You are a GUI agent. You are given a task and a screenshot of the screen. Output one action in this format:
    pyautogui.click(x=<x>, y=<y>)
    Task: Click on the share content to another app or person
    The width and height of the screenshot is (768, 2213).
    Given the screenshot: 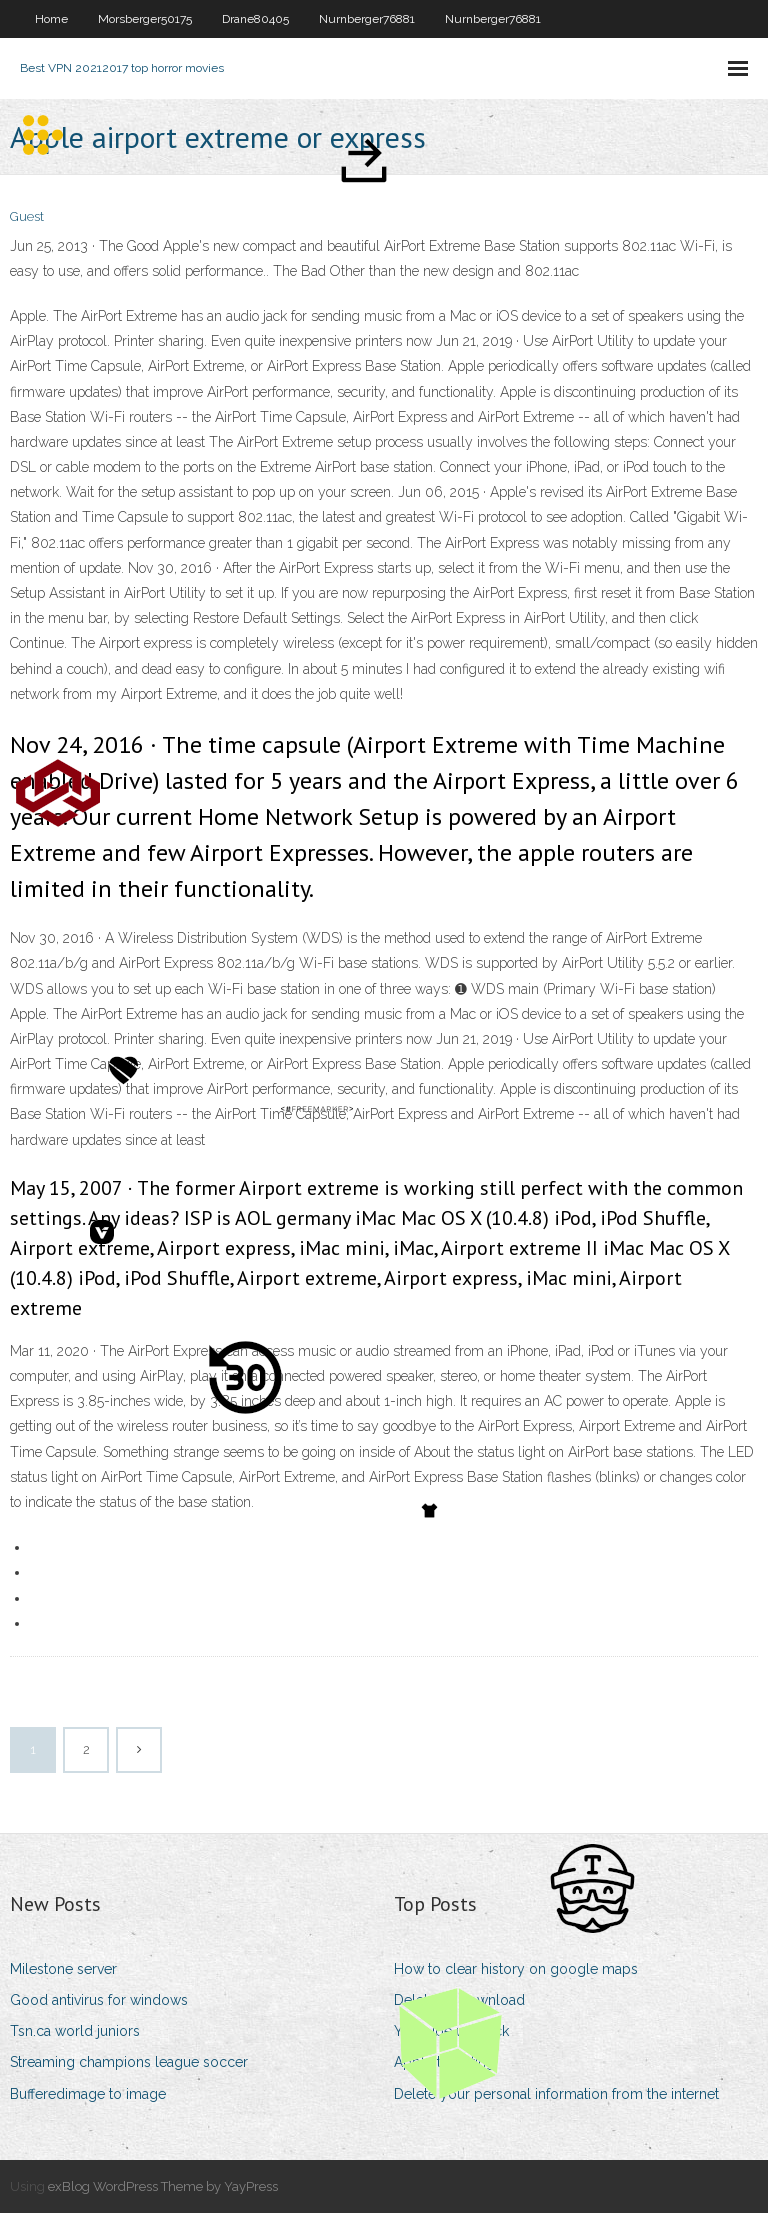 What is the action you would take?
    pyautogui.click(x=364, y=162)
    